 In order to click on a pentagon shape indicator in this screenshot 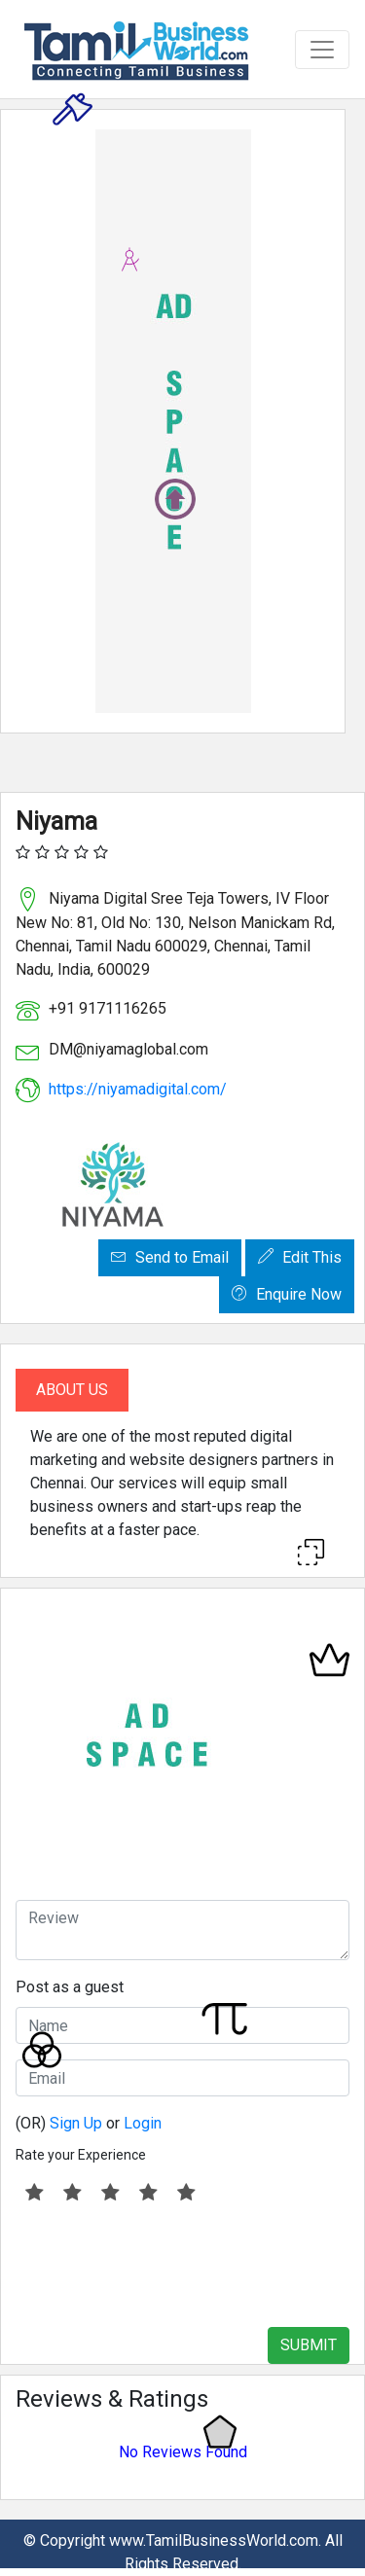, I will do `click(220, 2433)`.